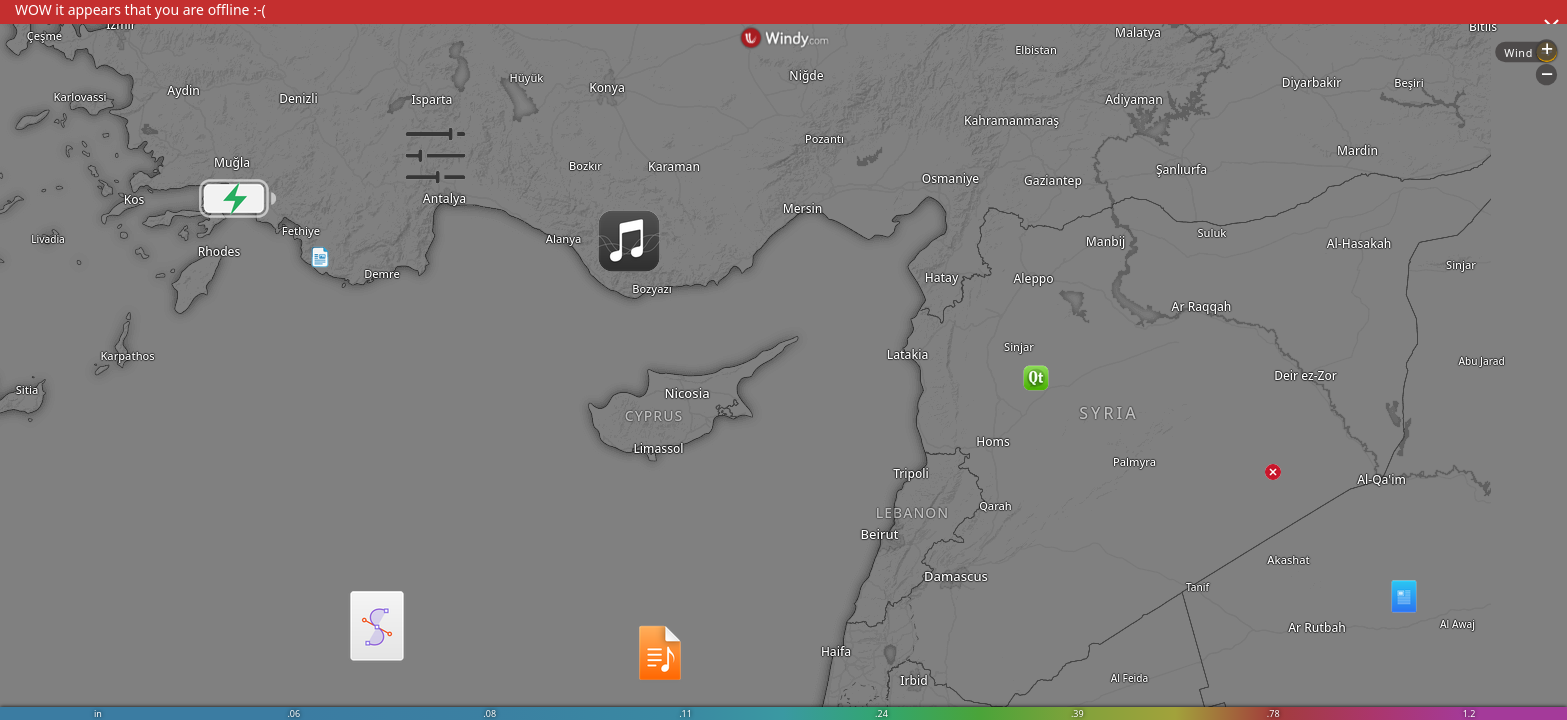 The width and height of the screenshot is (1567, 720). Describe the element at coordinates (629, 241) in the screenshot. I see `open audacious music player` at that location.